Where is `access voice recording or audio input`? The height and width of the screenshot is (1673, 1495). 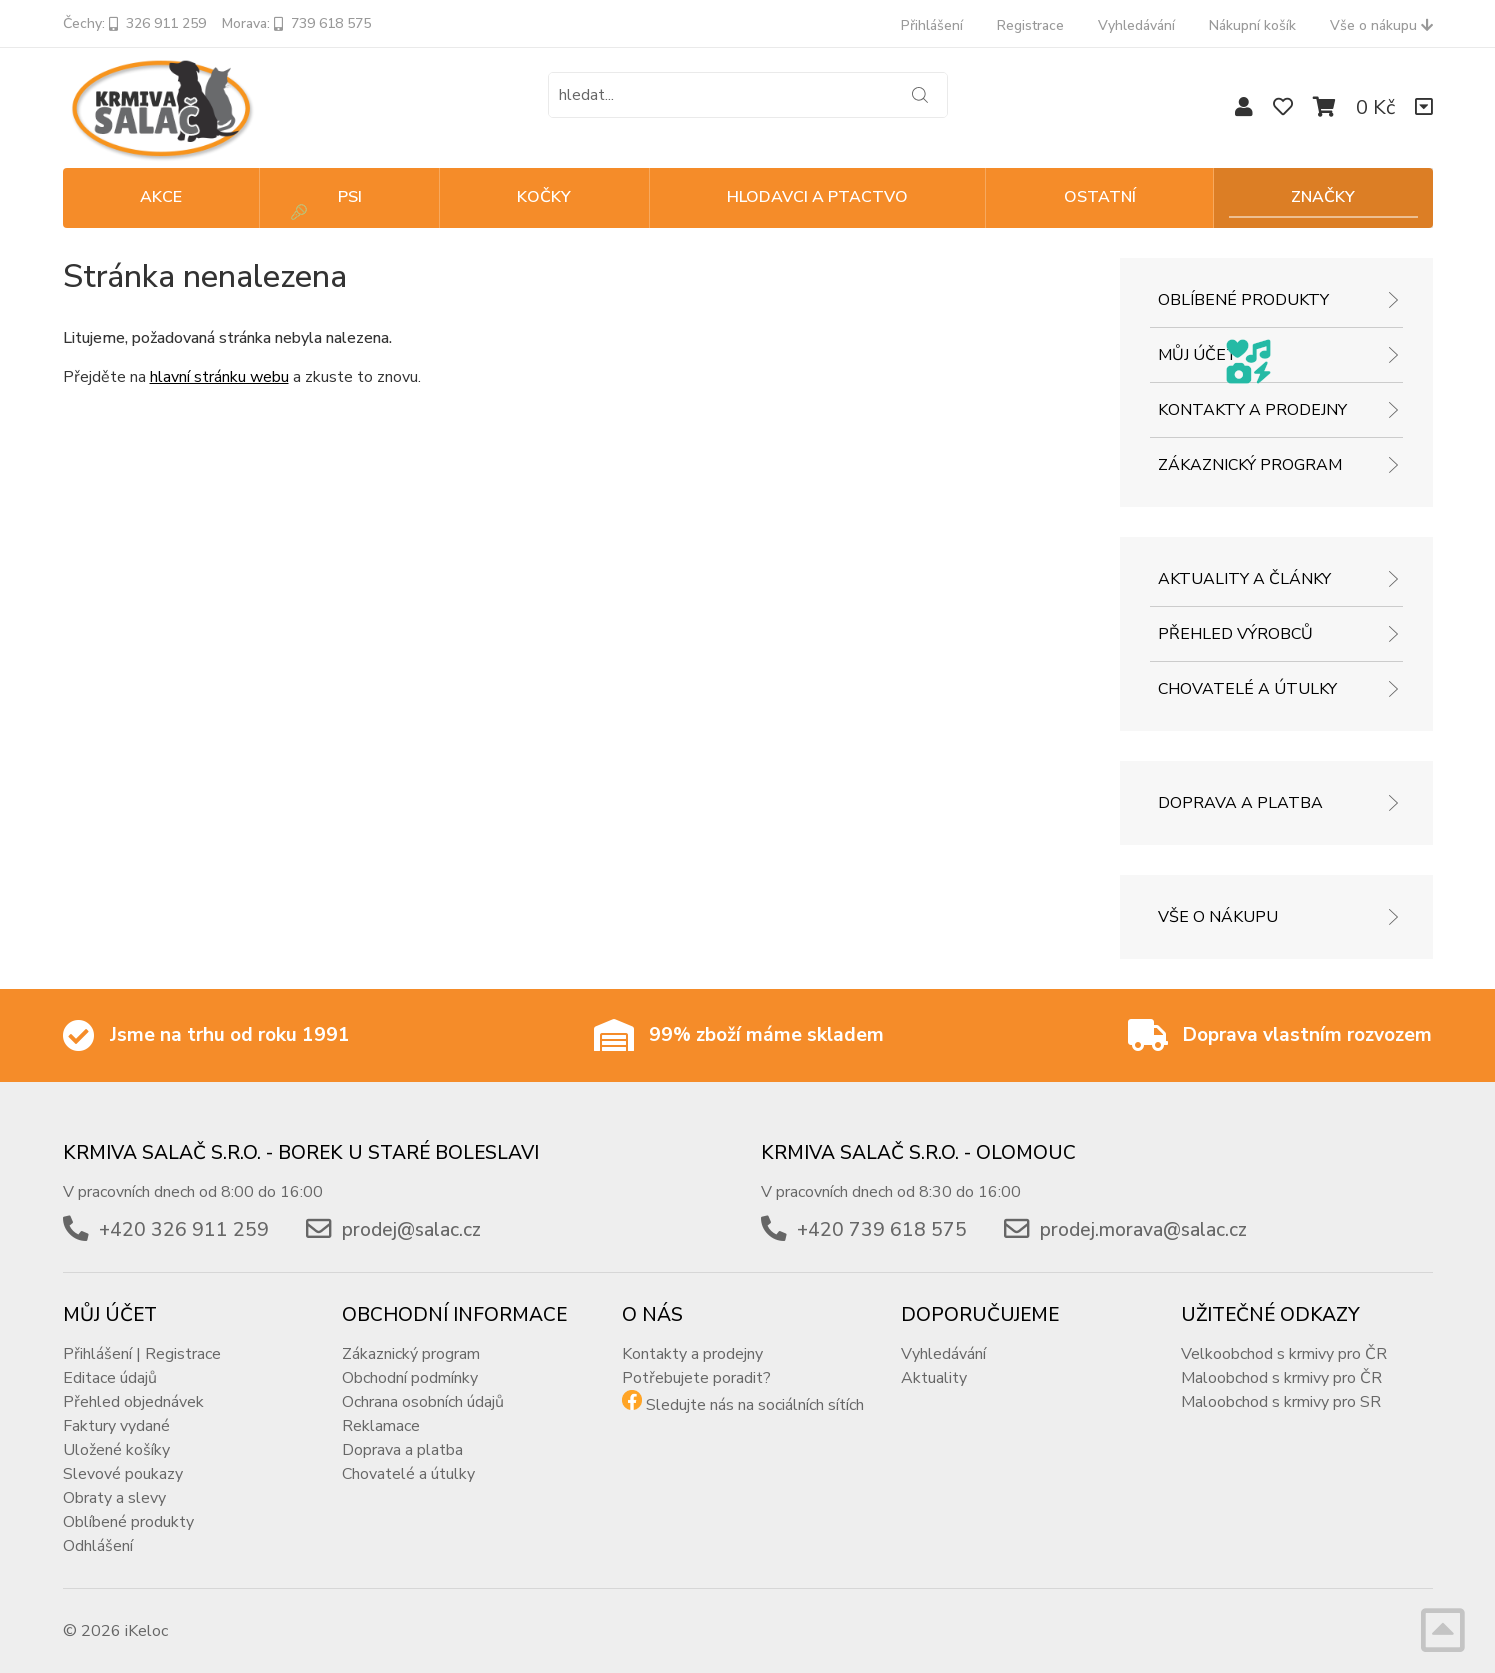
access voice recording or audio input is located at coordinates (298, 212).